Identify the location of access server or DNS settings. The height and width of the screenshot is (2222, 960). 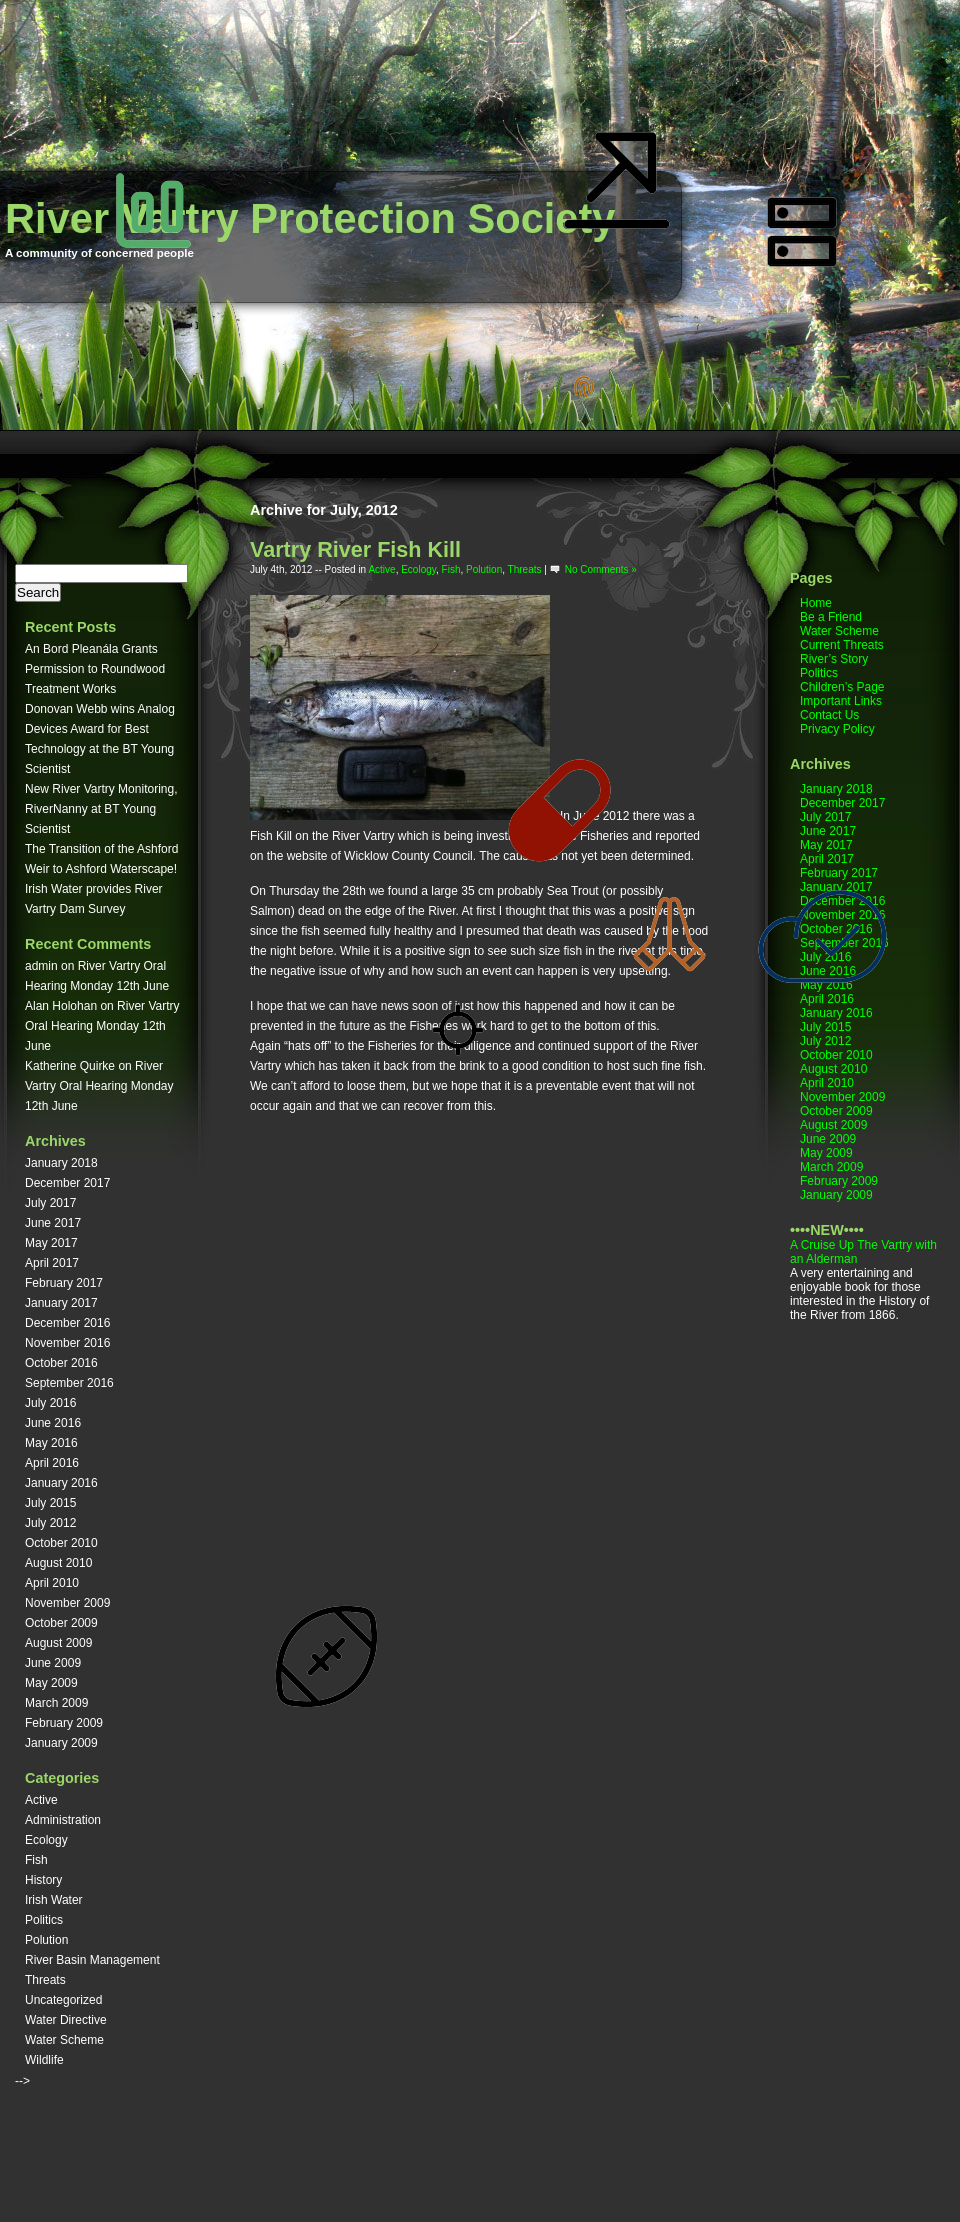
(802, 232).